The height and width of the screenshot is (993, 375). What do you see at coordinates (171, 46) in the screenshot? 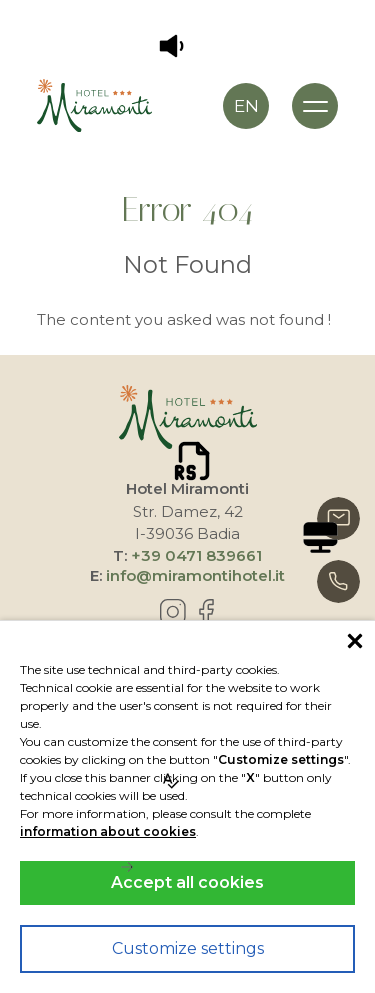
I see `decrease audio volume` at bounding box center [171, 46].